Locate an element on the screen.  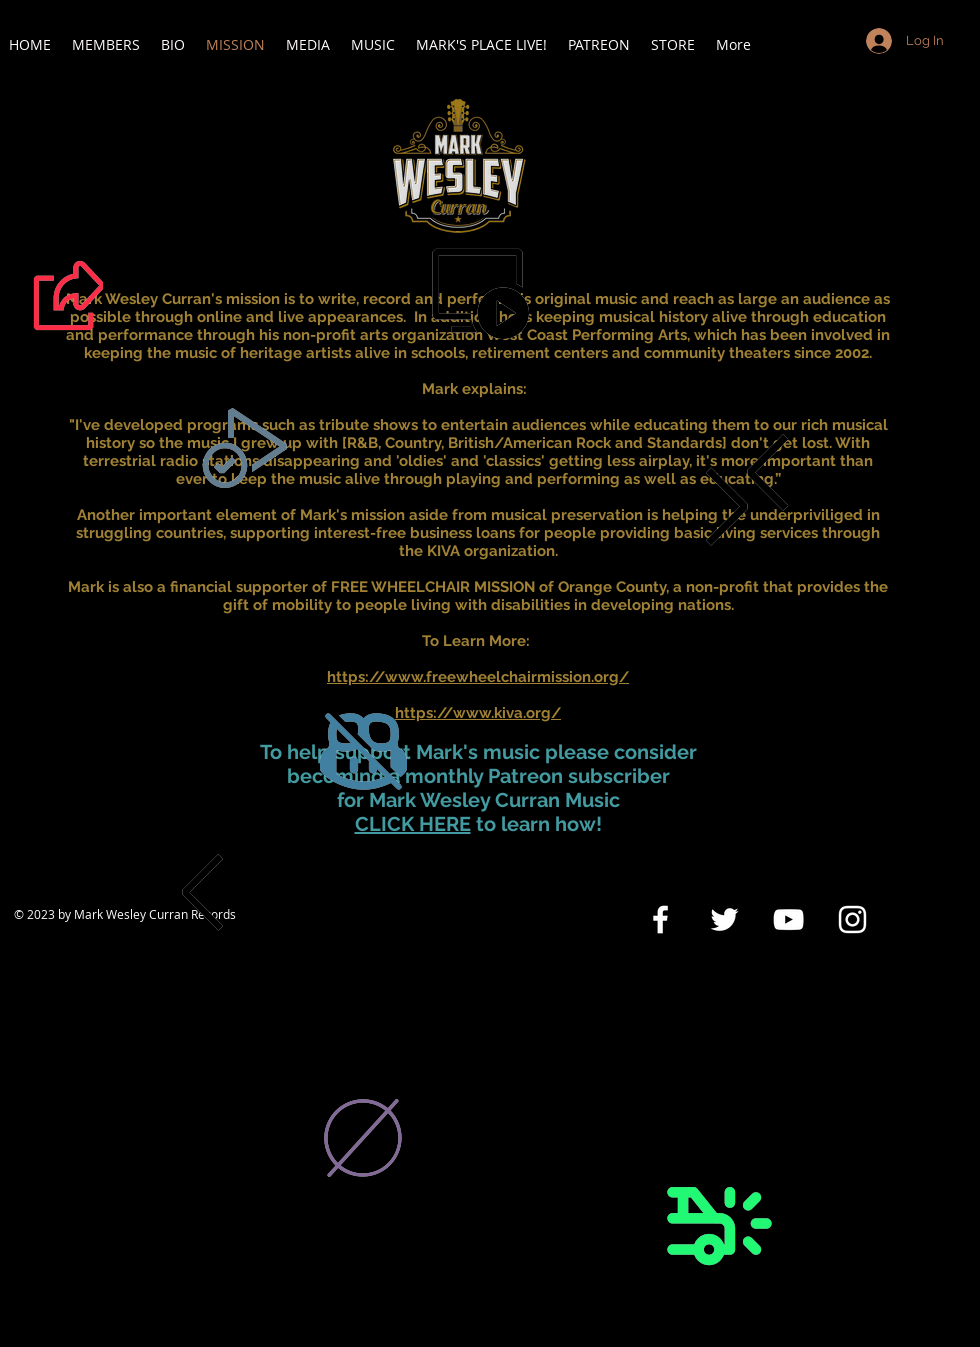
run tests with code coverage enabled is located at coordinates (246, 444).